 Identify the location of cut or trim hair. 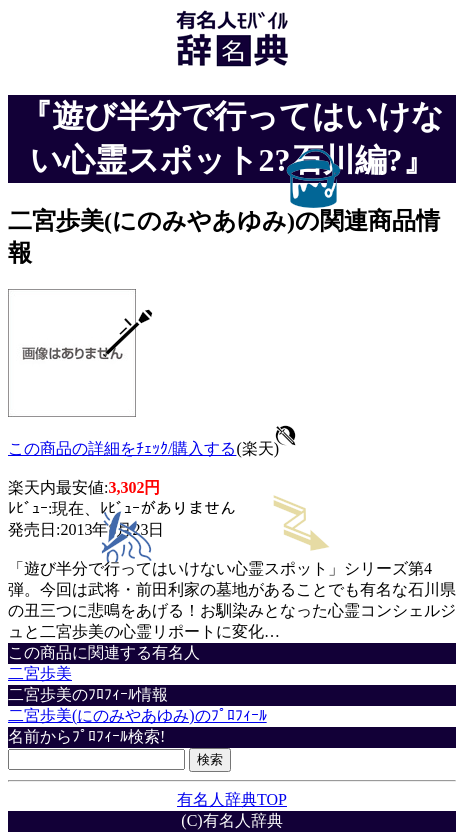
(127, 536).